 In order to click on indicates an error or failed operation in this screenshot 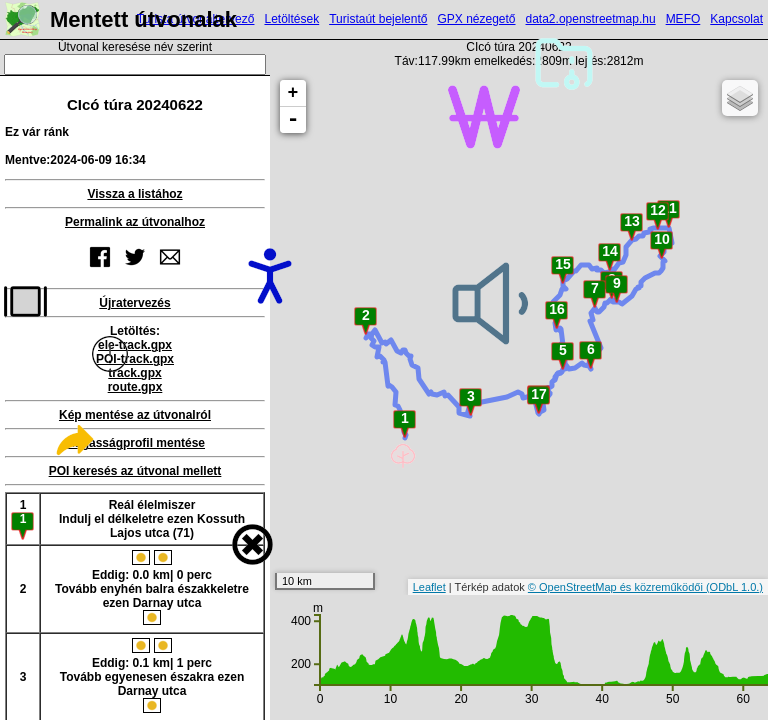, I will do `click(252, 544)`.